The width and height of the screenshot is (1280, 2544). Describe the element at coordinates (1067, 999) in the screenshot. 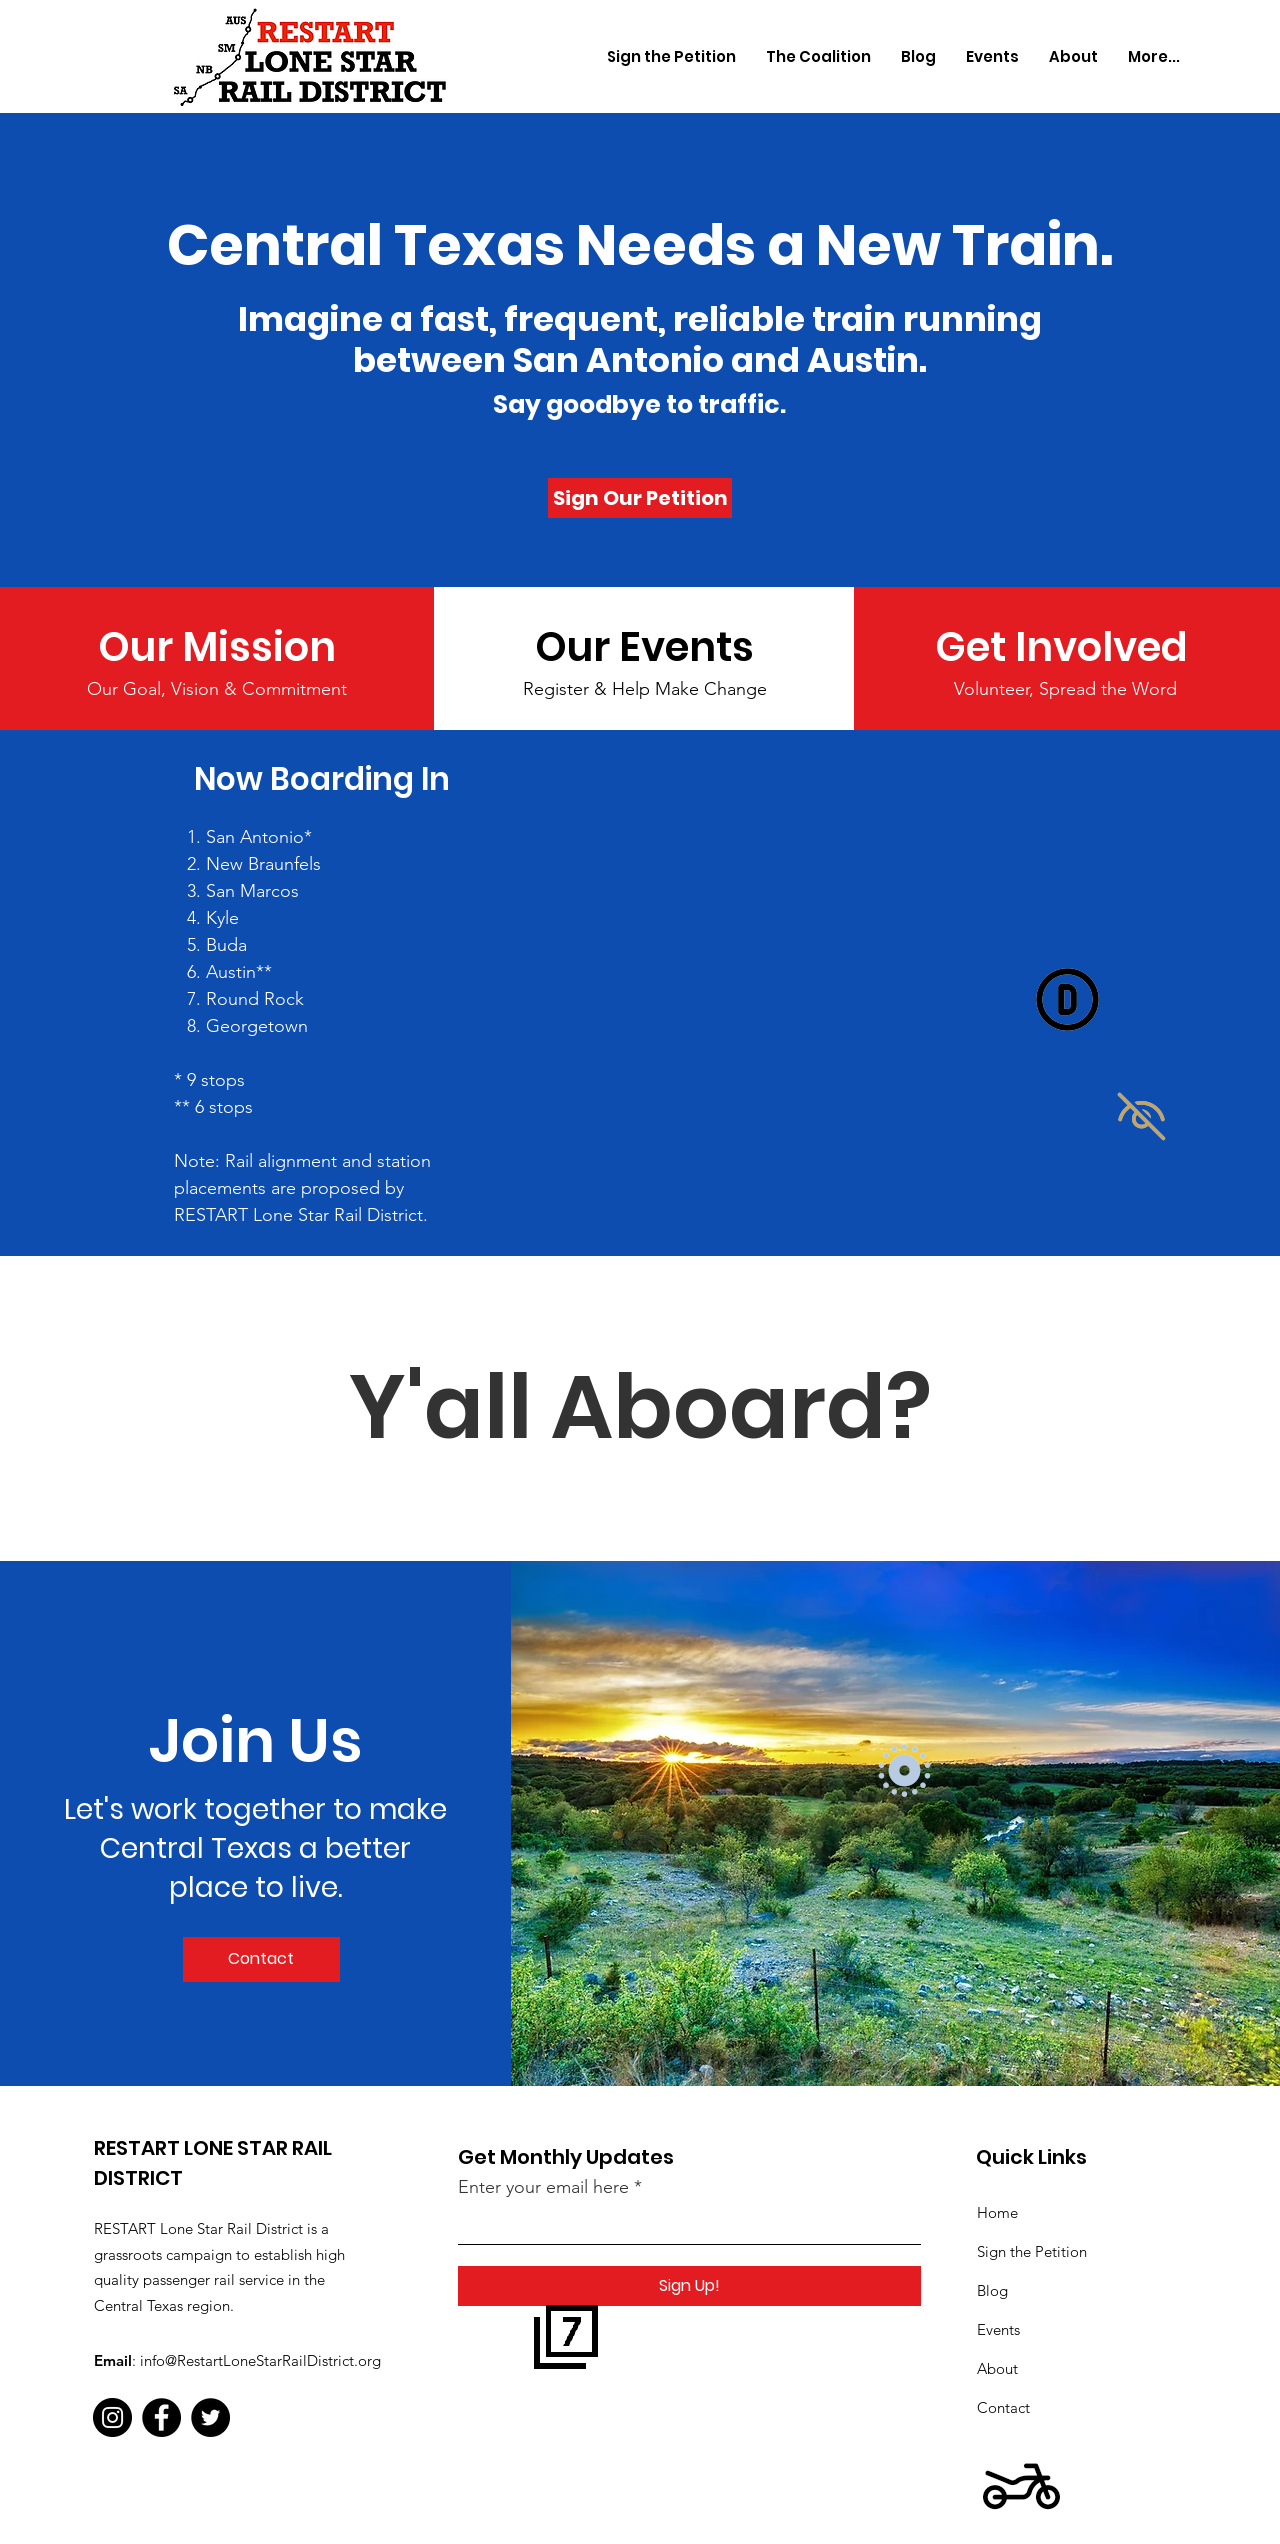

I see `indicates a "D" grade or rating` at that location.